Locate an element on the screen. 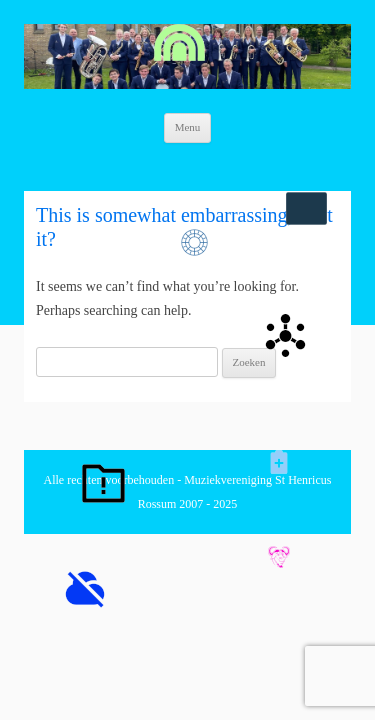  google cloud pub/sub service logo is located at coordinates (285, 335).